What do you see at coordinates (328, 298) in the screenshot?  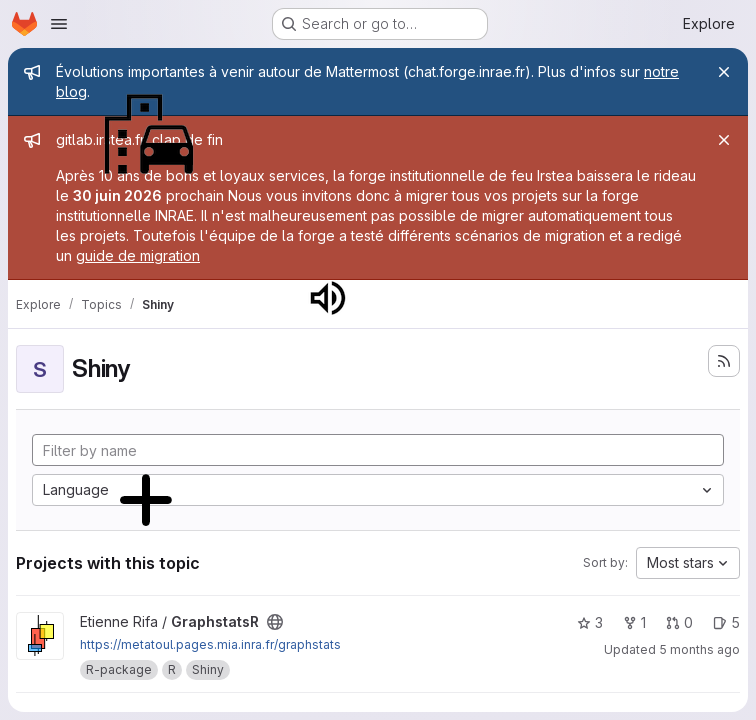 I see `increase or unmute audio volume` at bounding box center [328, 298].